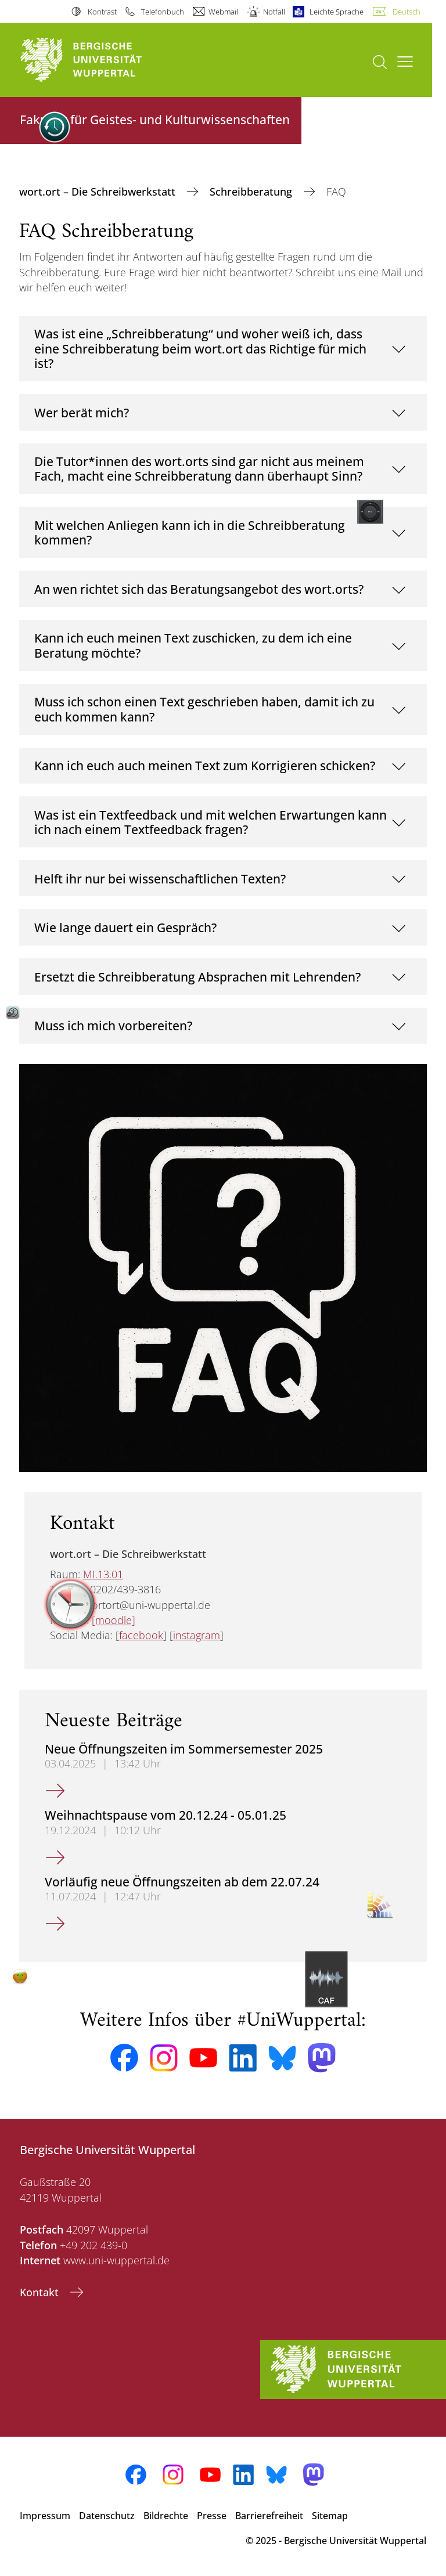  What do you see at coordinates (380, 1904) in the screenshot?
I see `customize desktop theme and appearance` at bounding box center [380, 1904].